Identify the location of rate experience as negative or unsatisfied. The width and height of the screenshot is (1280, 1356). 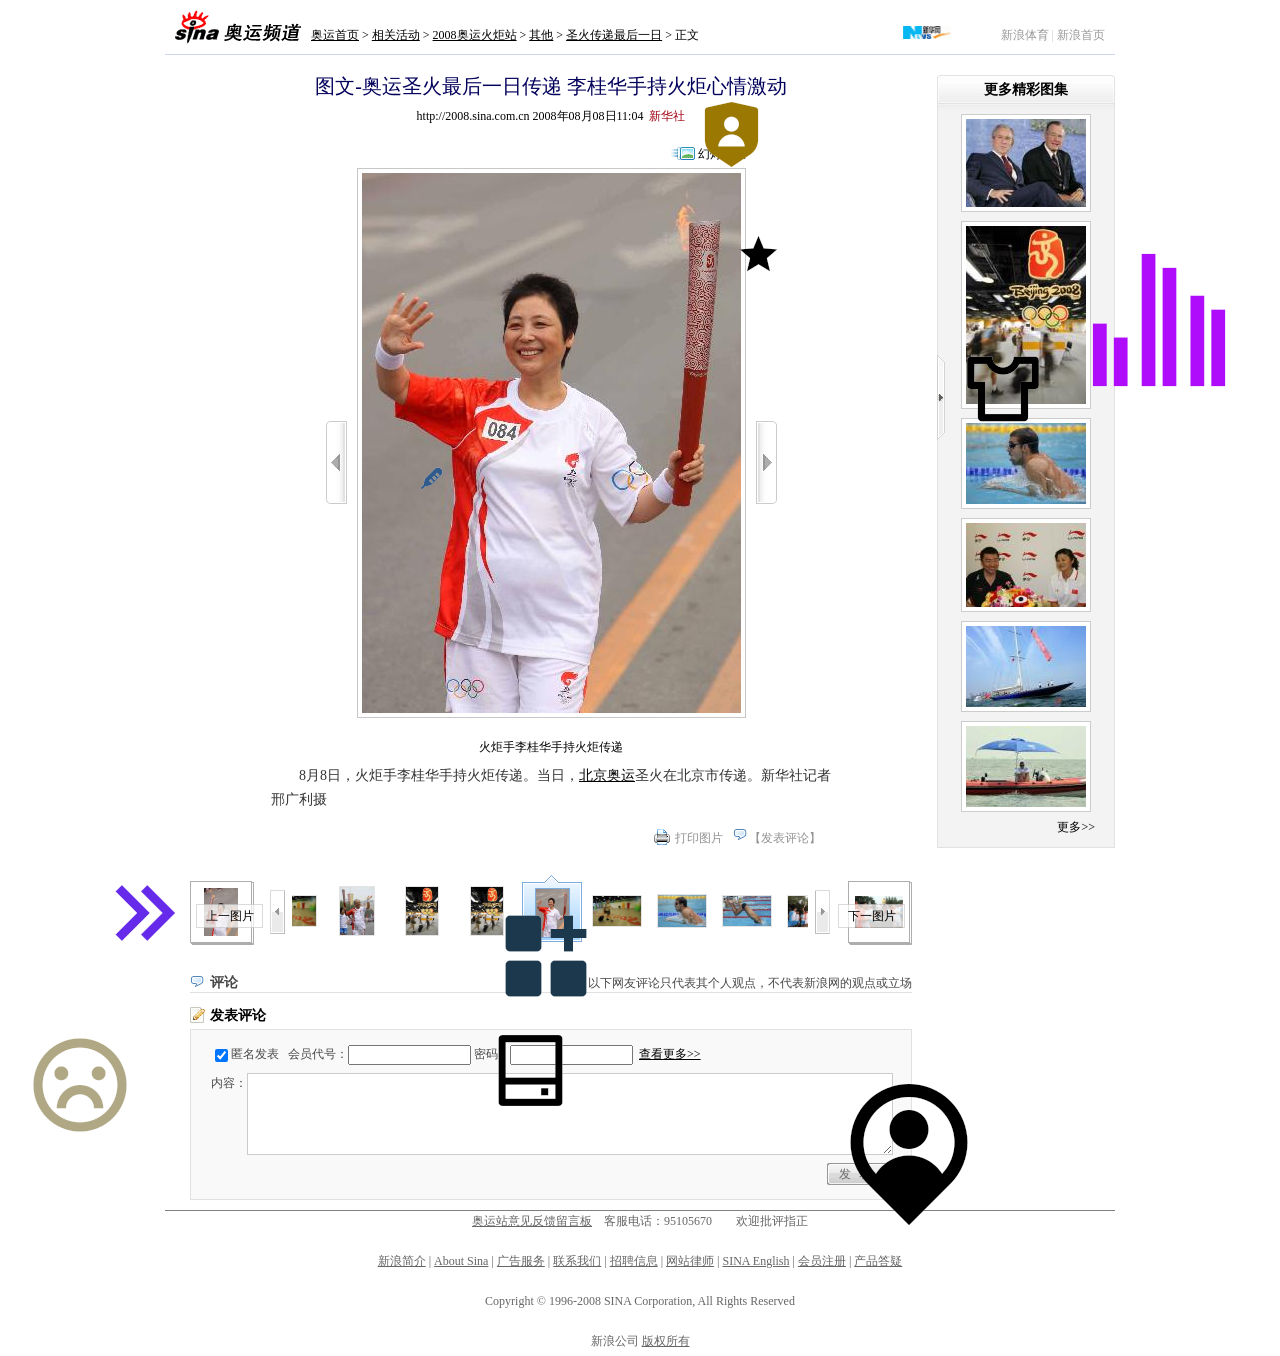
(80, 1085).